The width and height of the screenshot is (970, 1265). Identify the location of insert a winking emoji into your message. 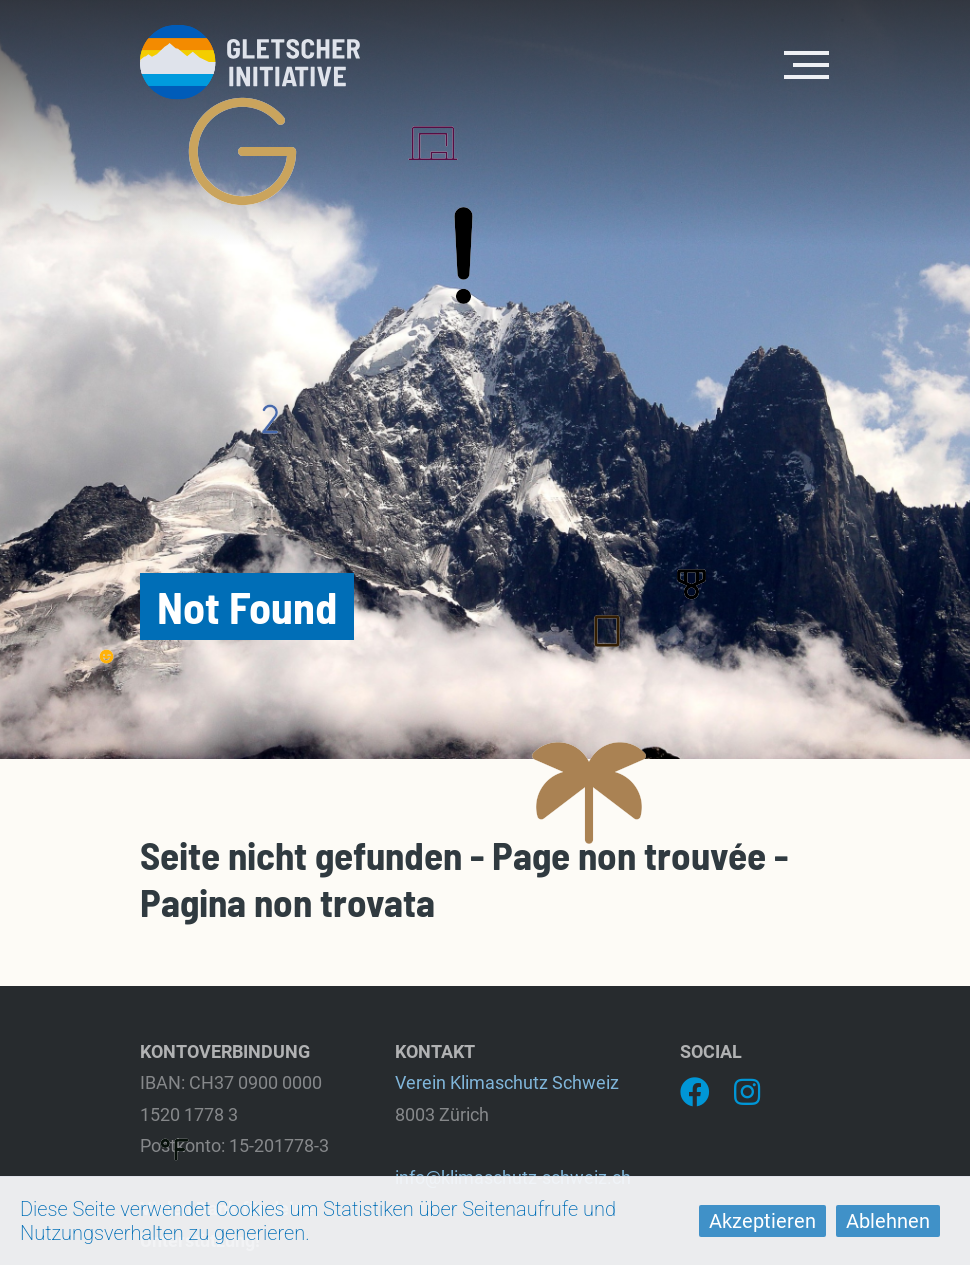
(106, 656).